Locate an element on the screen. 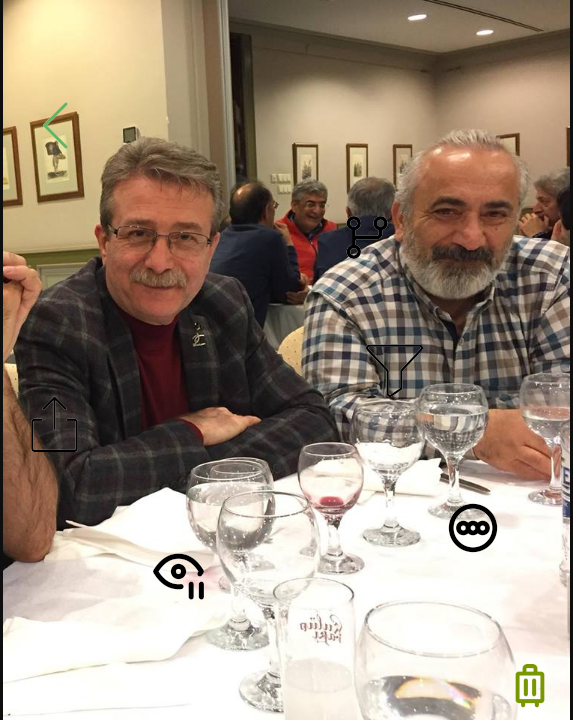 This screenshot has height=720, width=573. open Letterboxd app is located at coordinates (473, 528).